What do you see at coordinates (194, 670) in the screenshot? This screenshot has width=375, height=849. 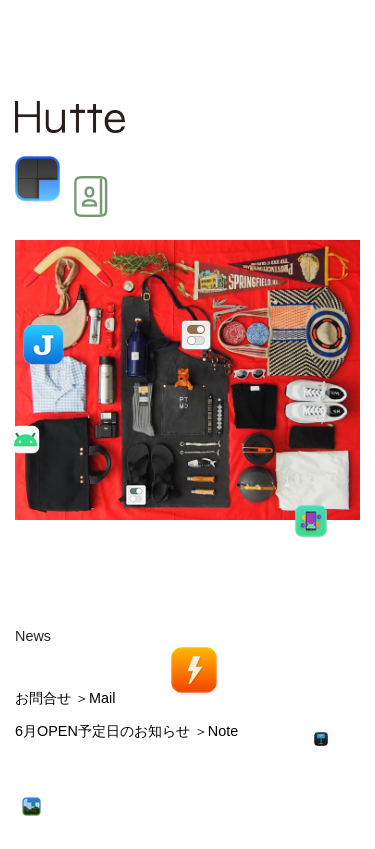 I see `open newsflash rss reader app` at bounding box center [194, 670].